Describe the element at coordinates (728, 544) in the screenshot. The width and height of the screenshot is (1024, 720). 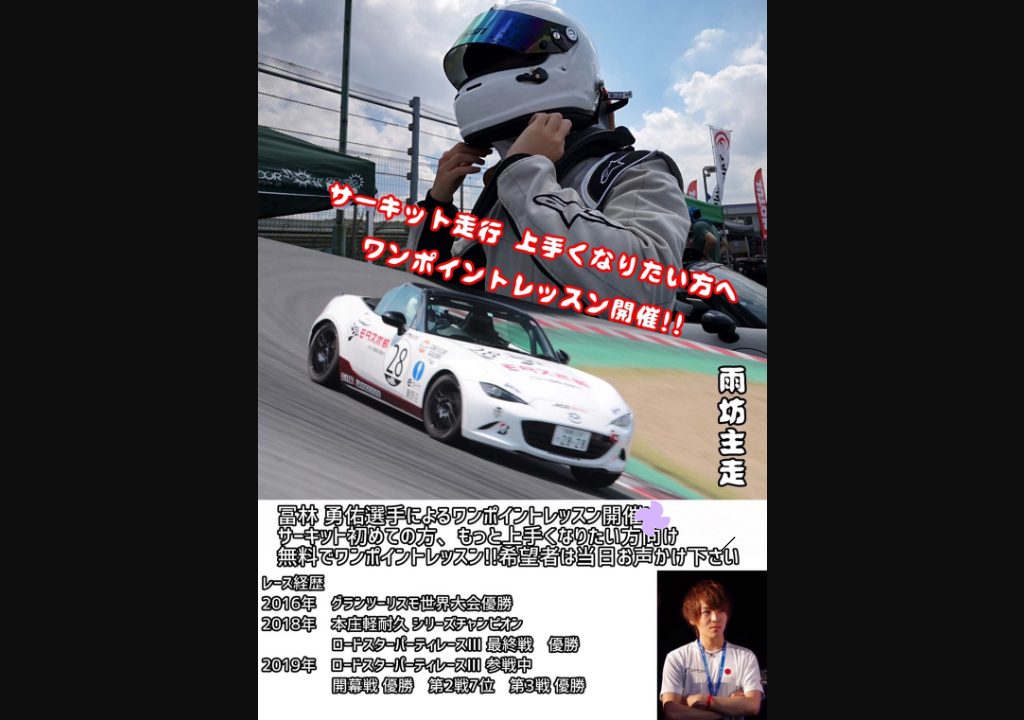
I see `indicates a disabled or unavailable feature` at that location.